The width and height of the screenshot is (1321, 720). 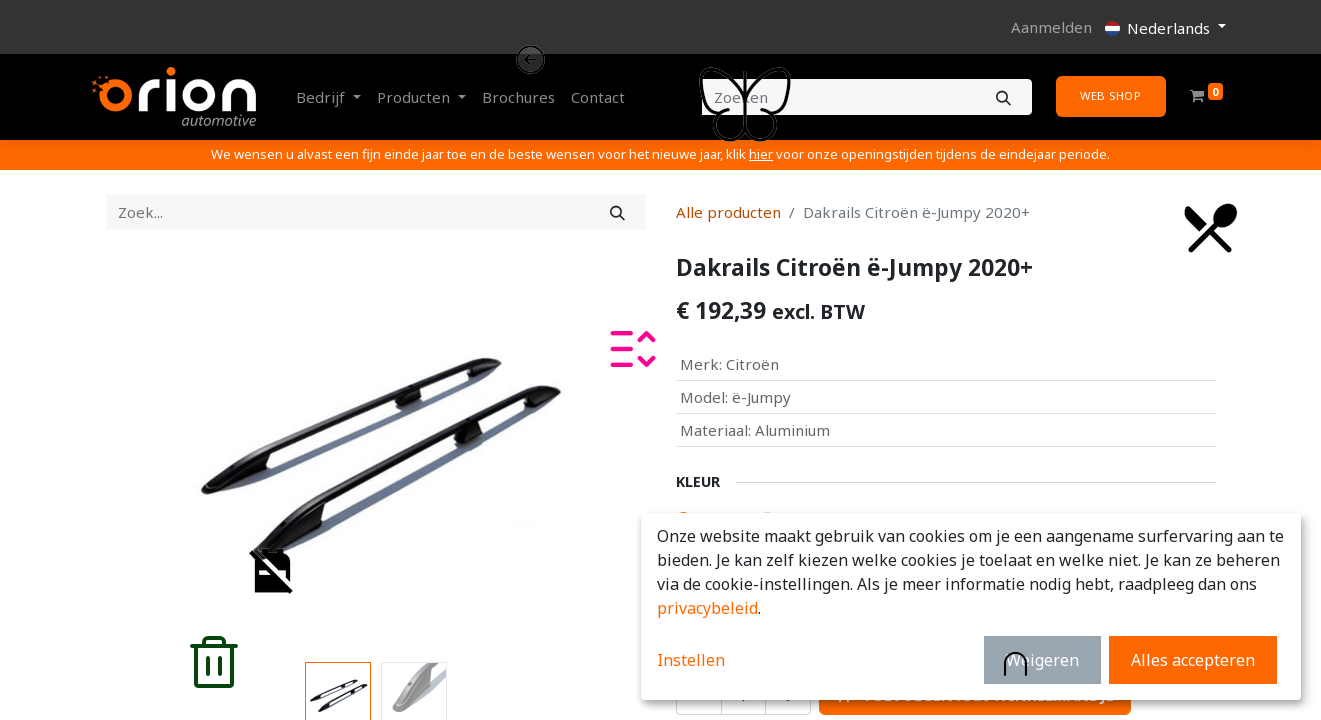 I want to click on indicates a nature or wildlife category, so click(x=745, y=103).